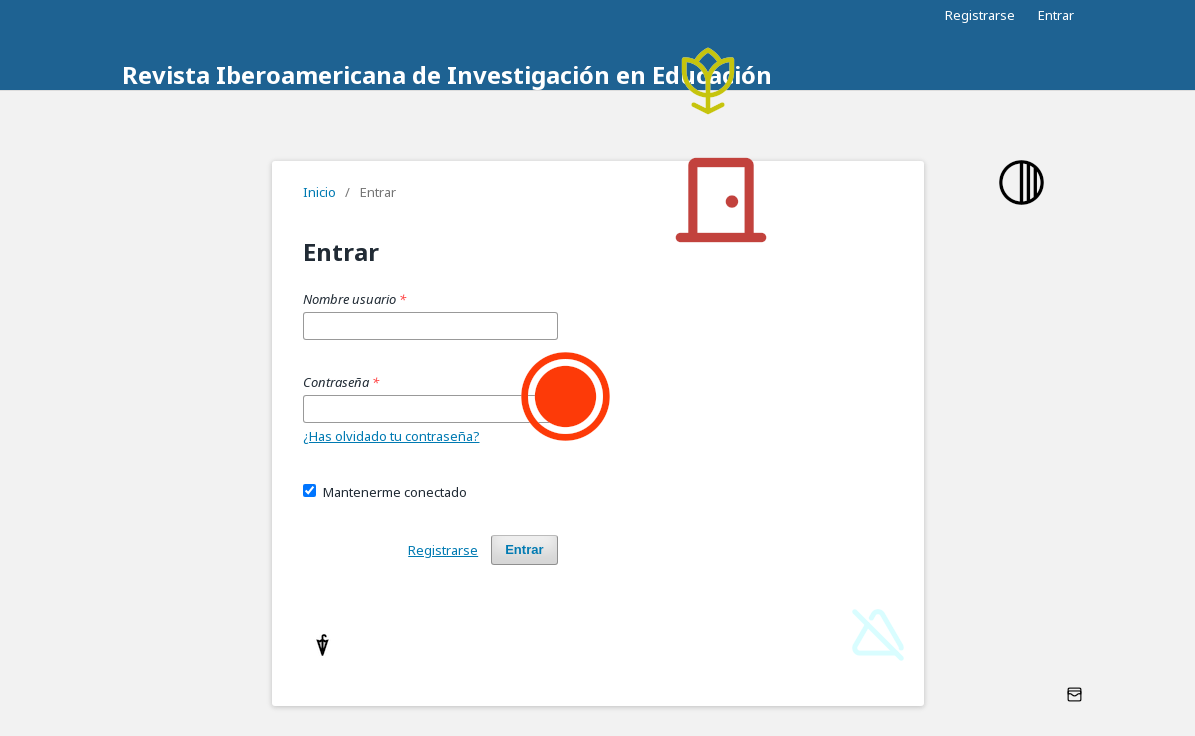  Describe the element at coordinates (708, 81) in the screenshot. I see `access garden or plant care features` at that location.